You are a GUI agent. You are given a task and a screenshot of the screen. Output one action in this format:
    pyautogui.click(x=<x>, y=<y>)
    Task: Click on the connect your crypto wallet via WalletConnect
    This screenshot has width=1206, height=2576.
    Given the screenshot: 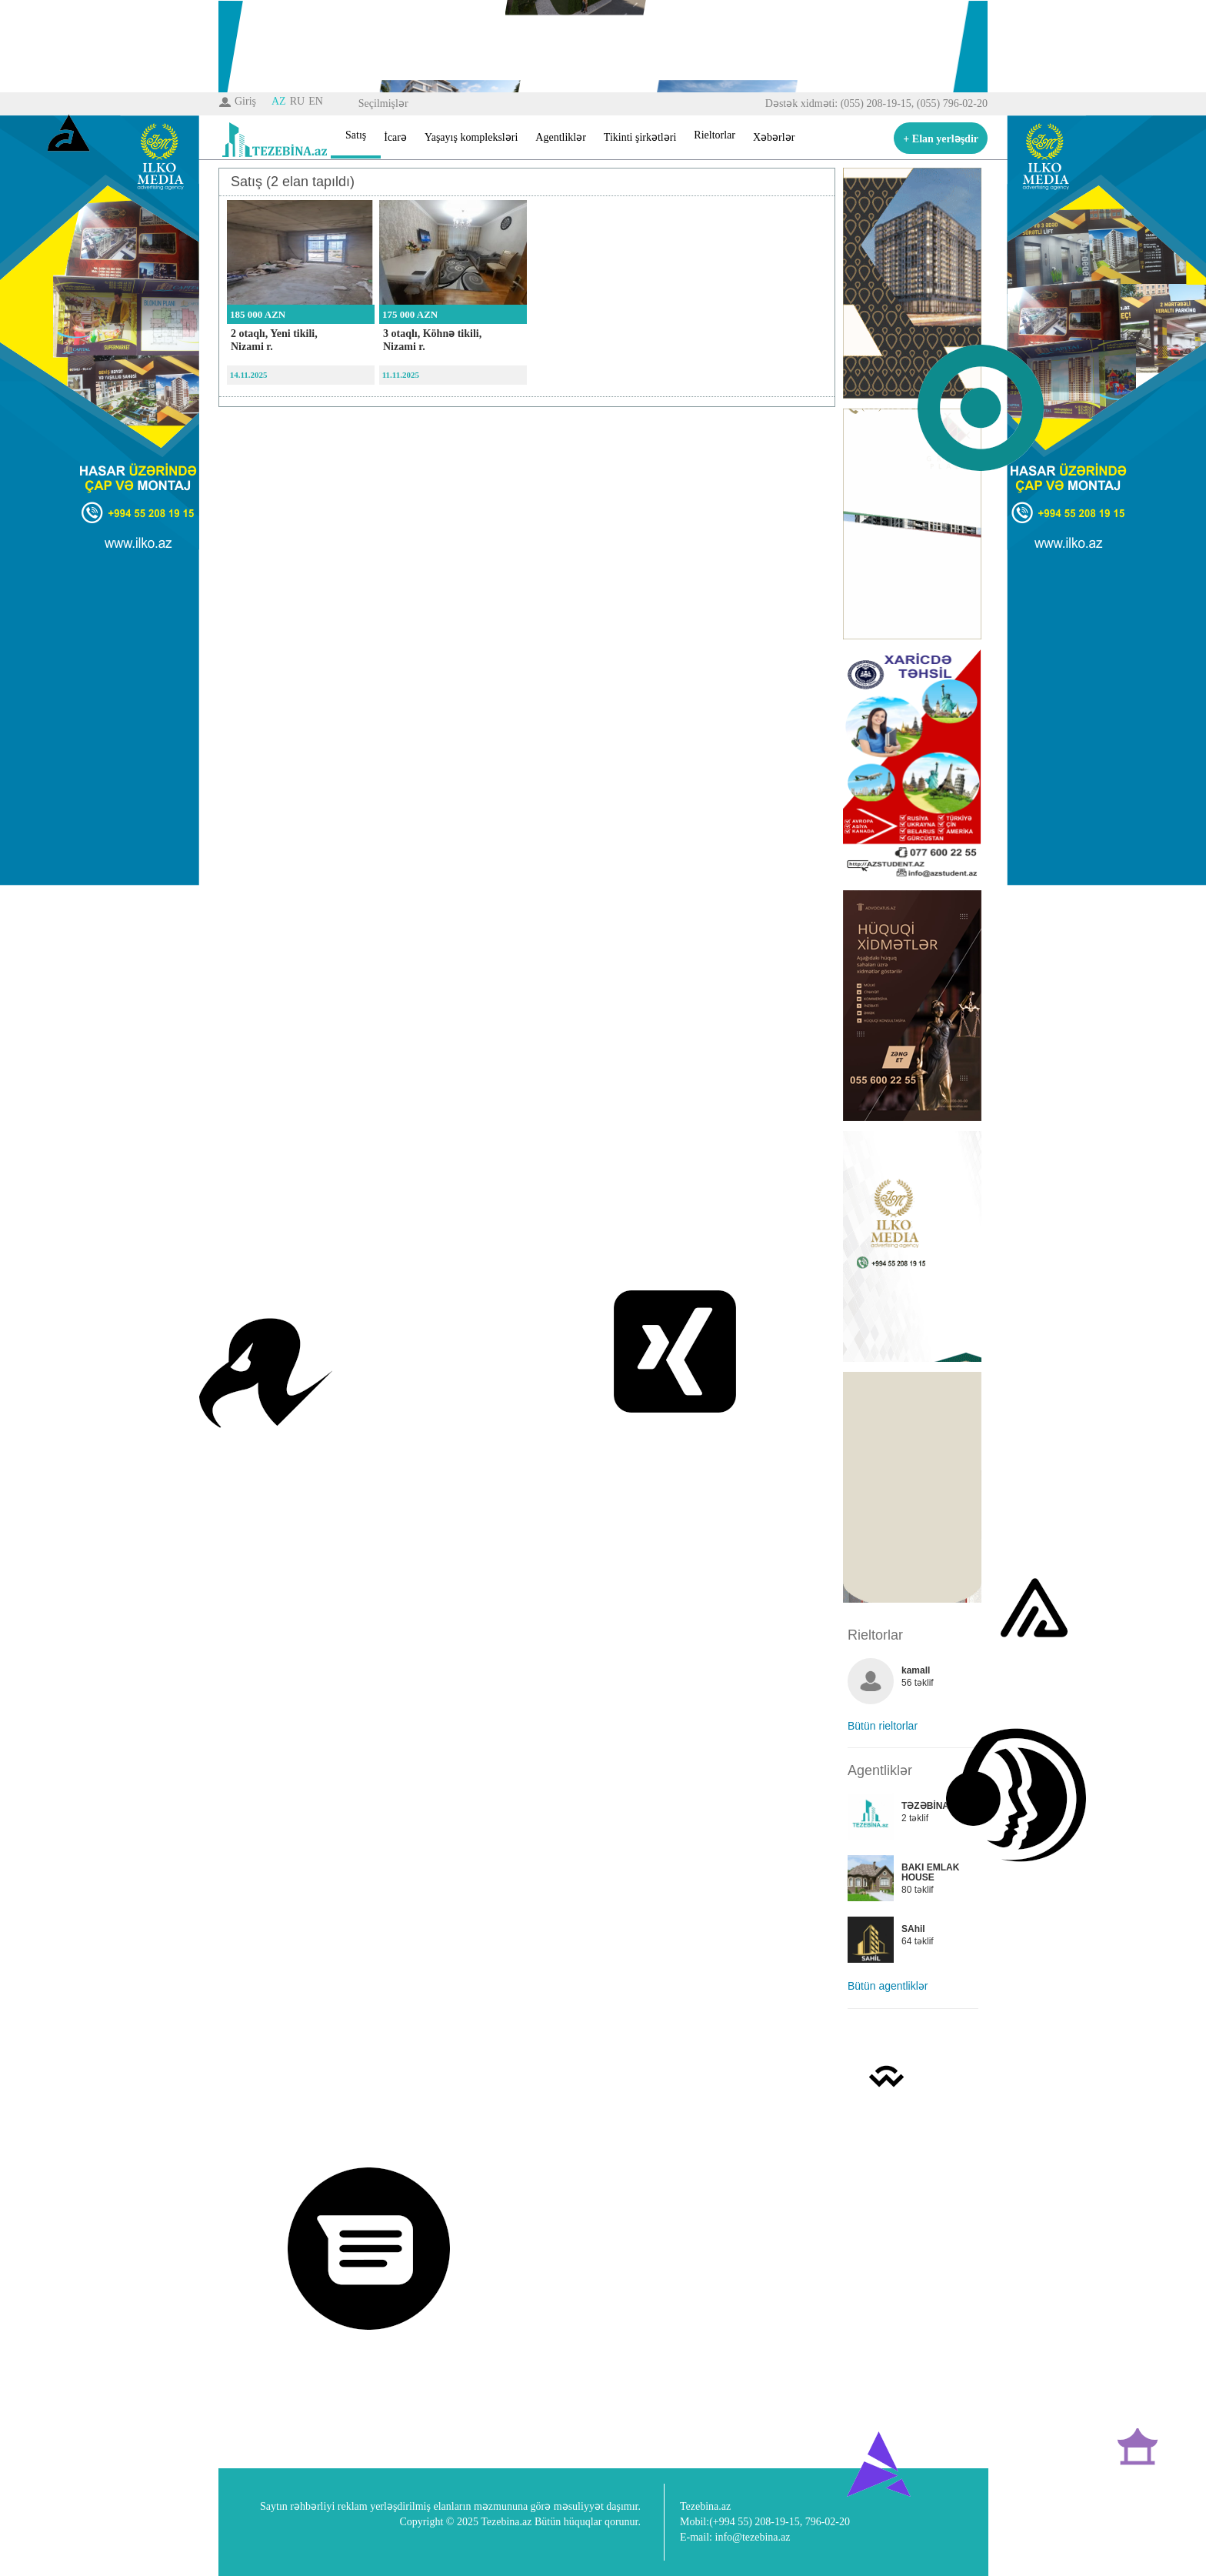 What is the action you would take?
    pyautogui.click(x=886, y=2076)
    